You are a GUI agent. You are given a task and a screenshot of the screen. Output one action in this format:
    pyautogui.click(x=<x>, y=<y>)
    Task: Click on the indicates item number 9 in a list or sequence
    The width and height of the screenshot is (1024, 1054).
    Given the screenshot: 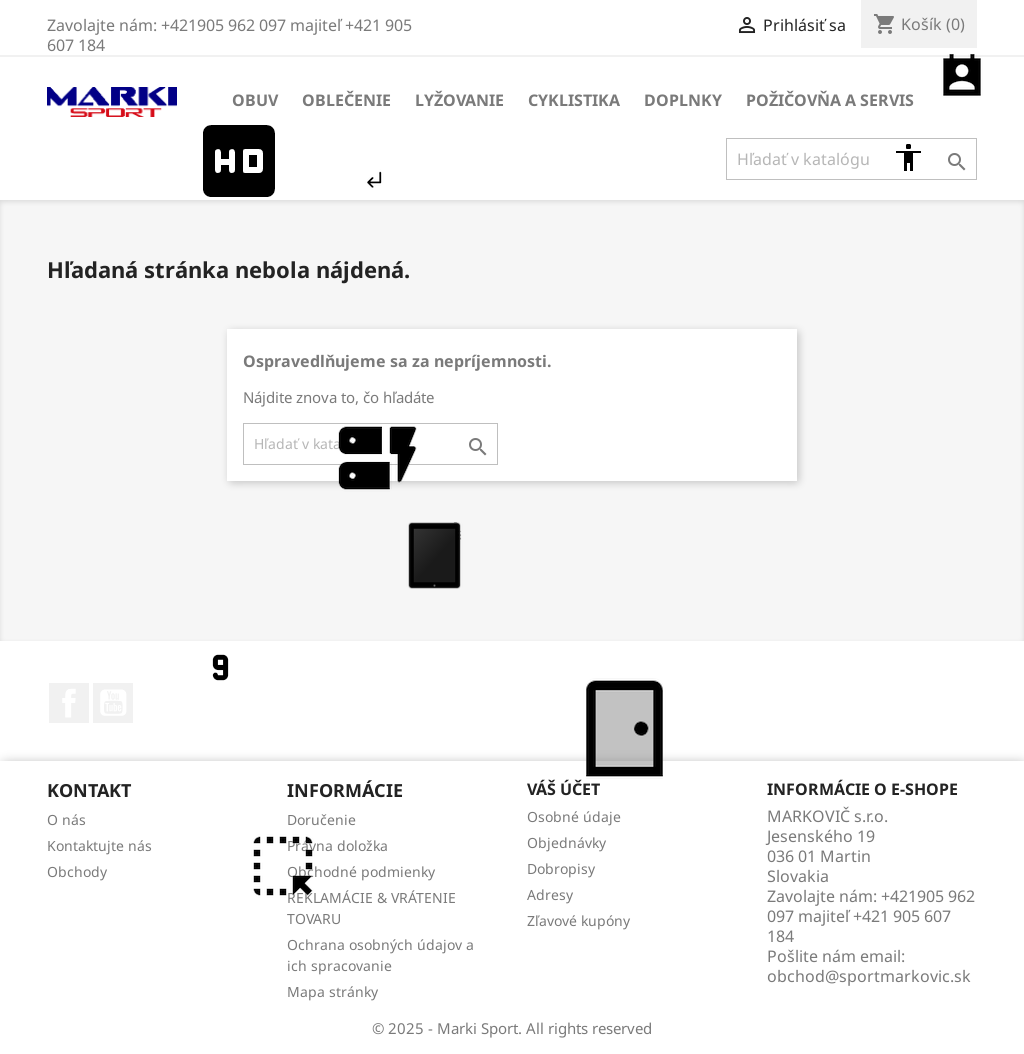 What is the action you would take?
    pyautogui.click(x=220, y=667)
    